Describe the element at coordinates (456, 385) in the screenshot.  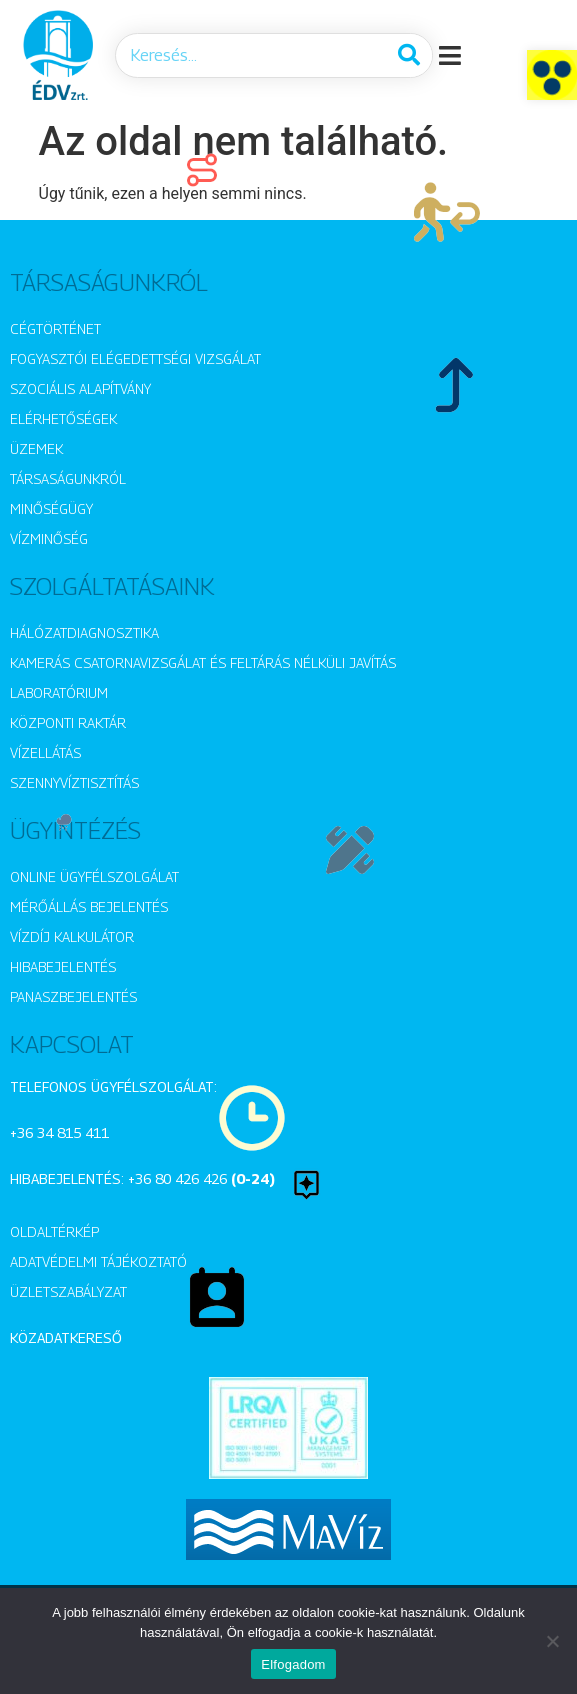
I see `reply to a message or comment` at that location.